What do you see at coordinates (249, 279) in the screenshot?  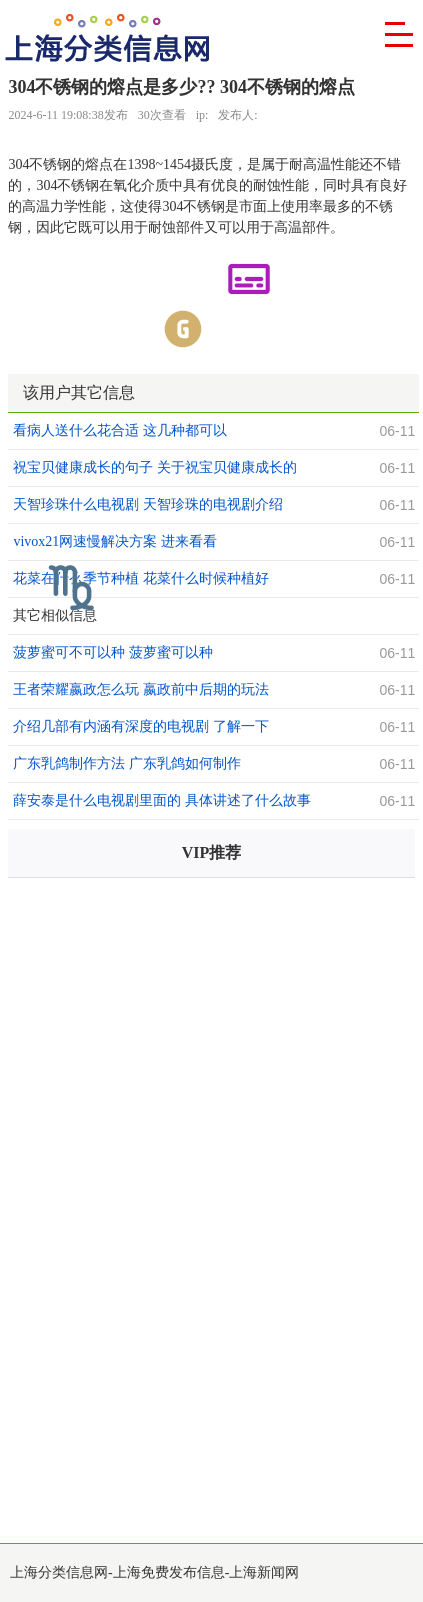 I see `enable or disable subtitles` at bounding box center [249, 279].